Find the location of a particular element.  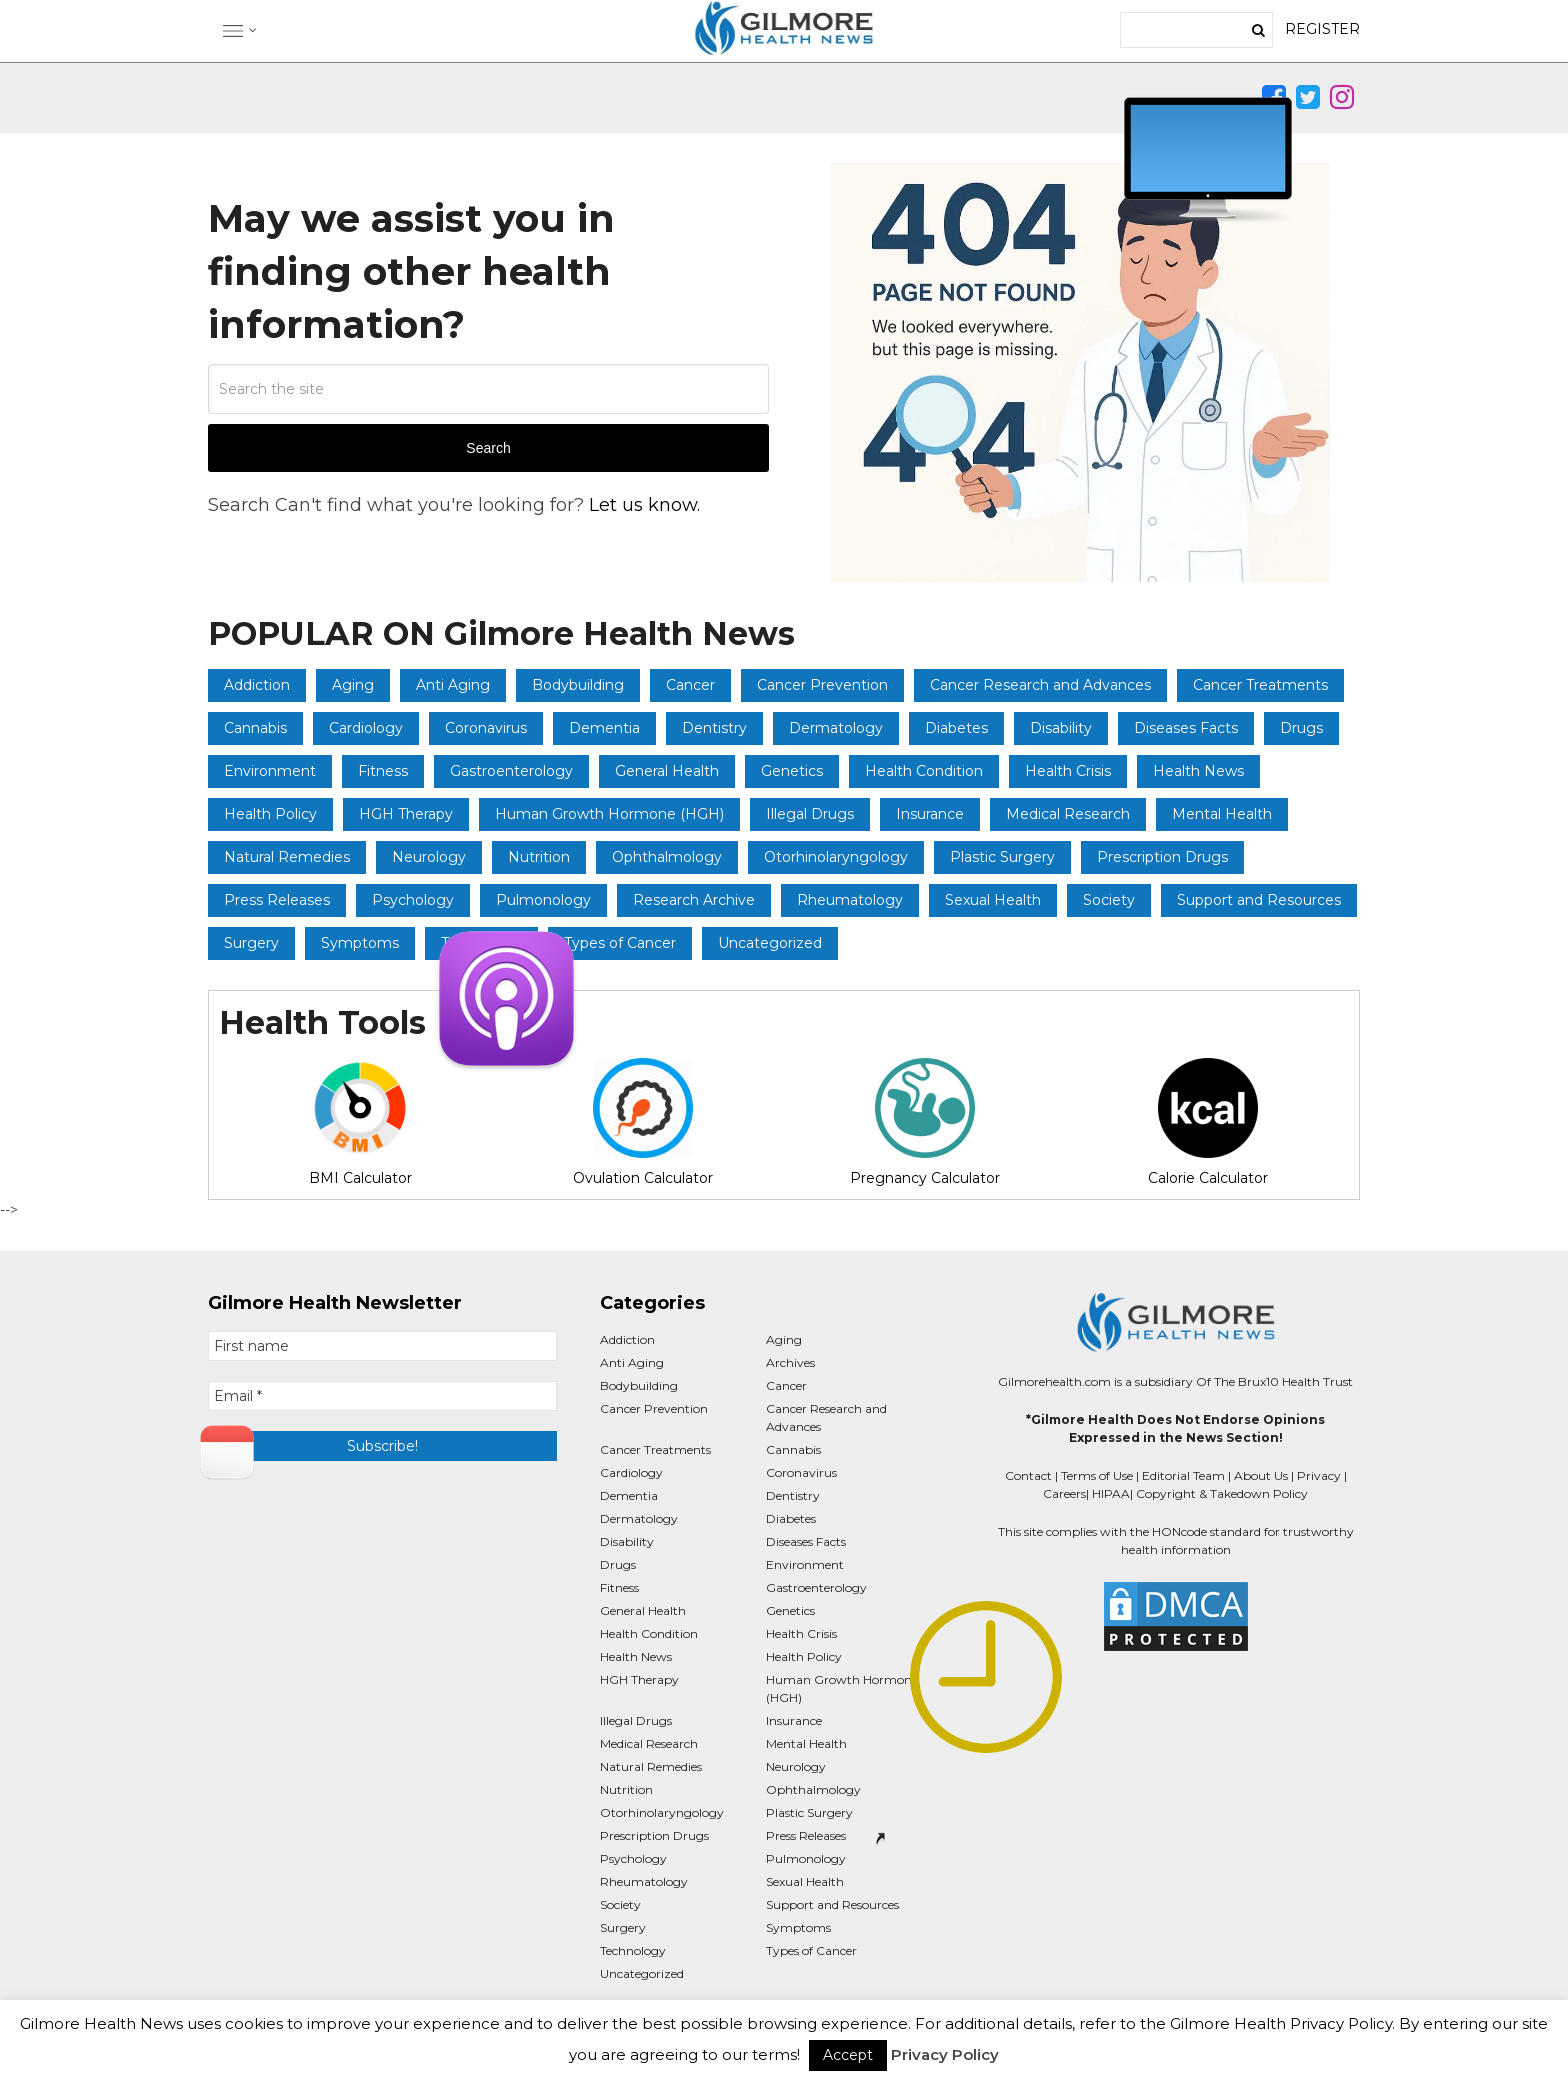

open the podcasts app is located at coordinates (506, 998).